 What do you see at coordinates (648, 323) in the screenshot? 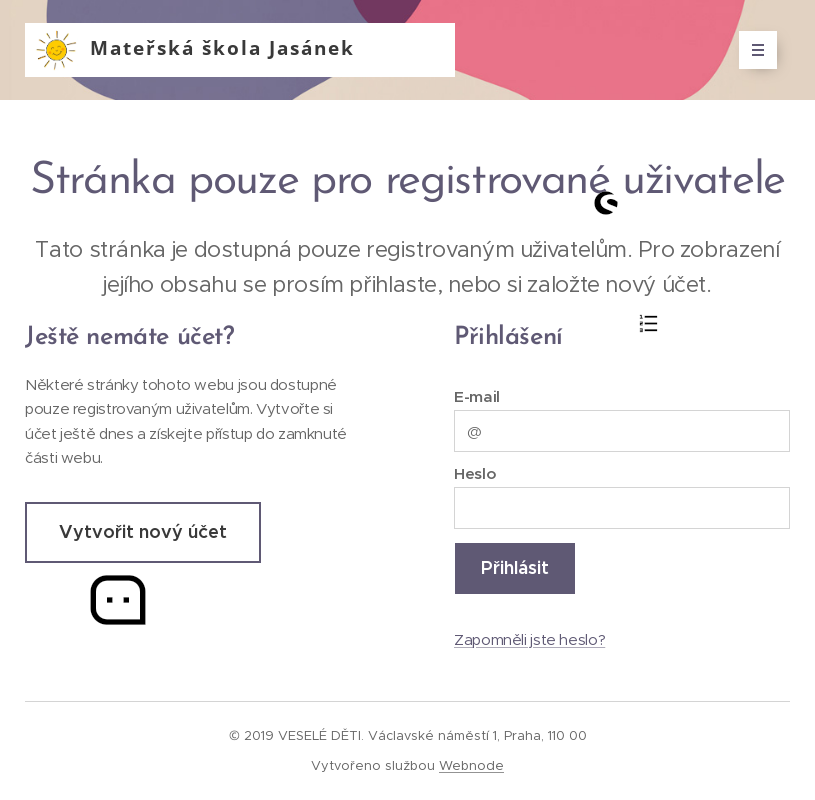
I see `create a numbered list` at bounding box center [648, 323].